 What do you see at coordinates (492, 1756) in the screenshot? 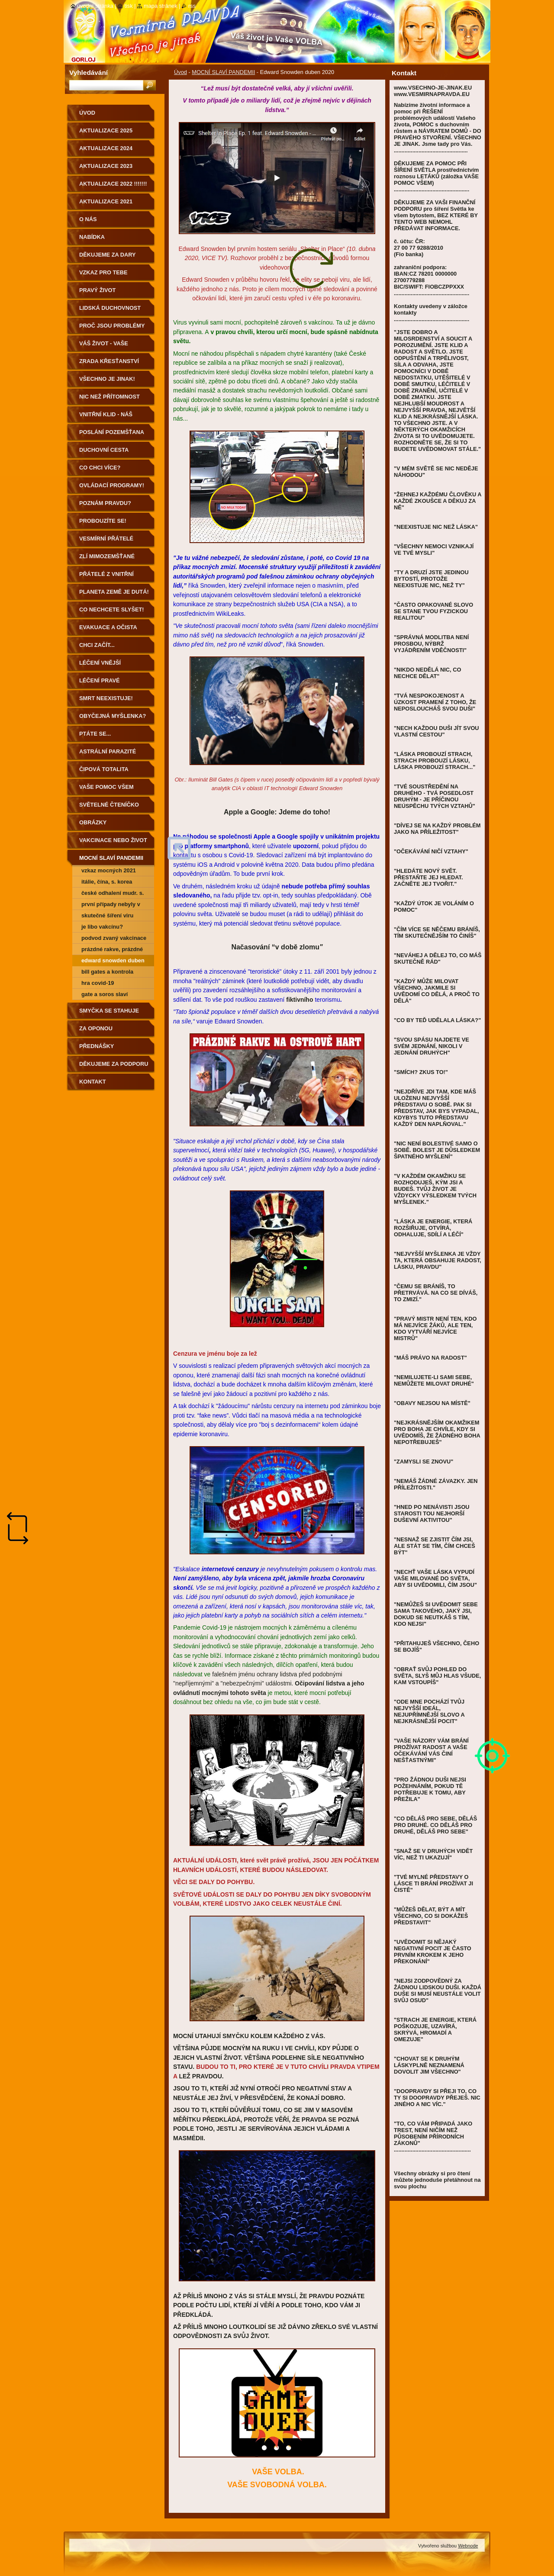
I see `center map on current location` at bounding box center [492, 1756].